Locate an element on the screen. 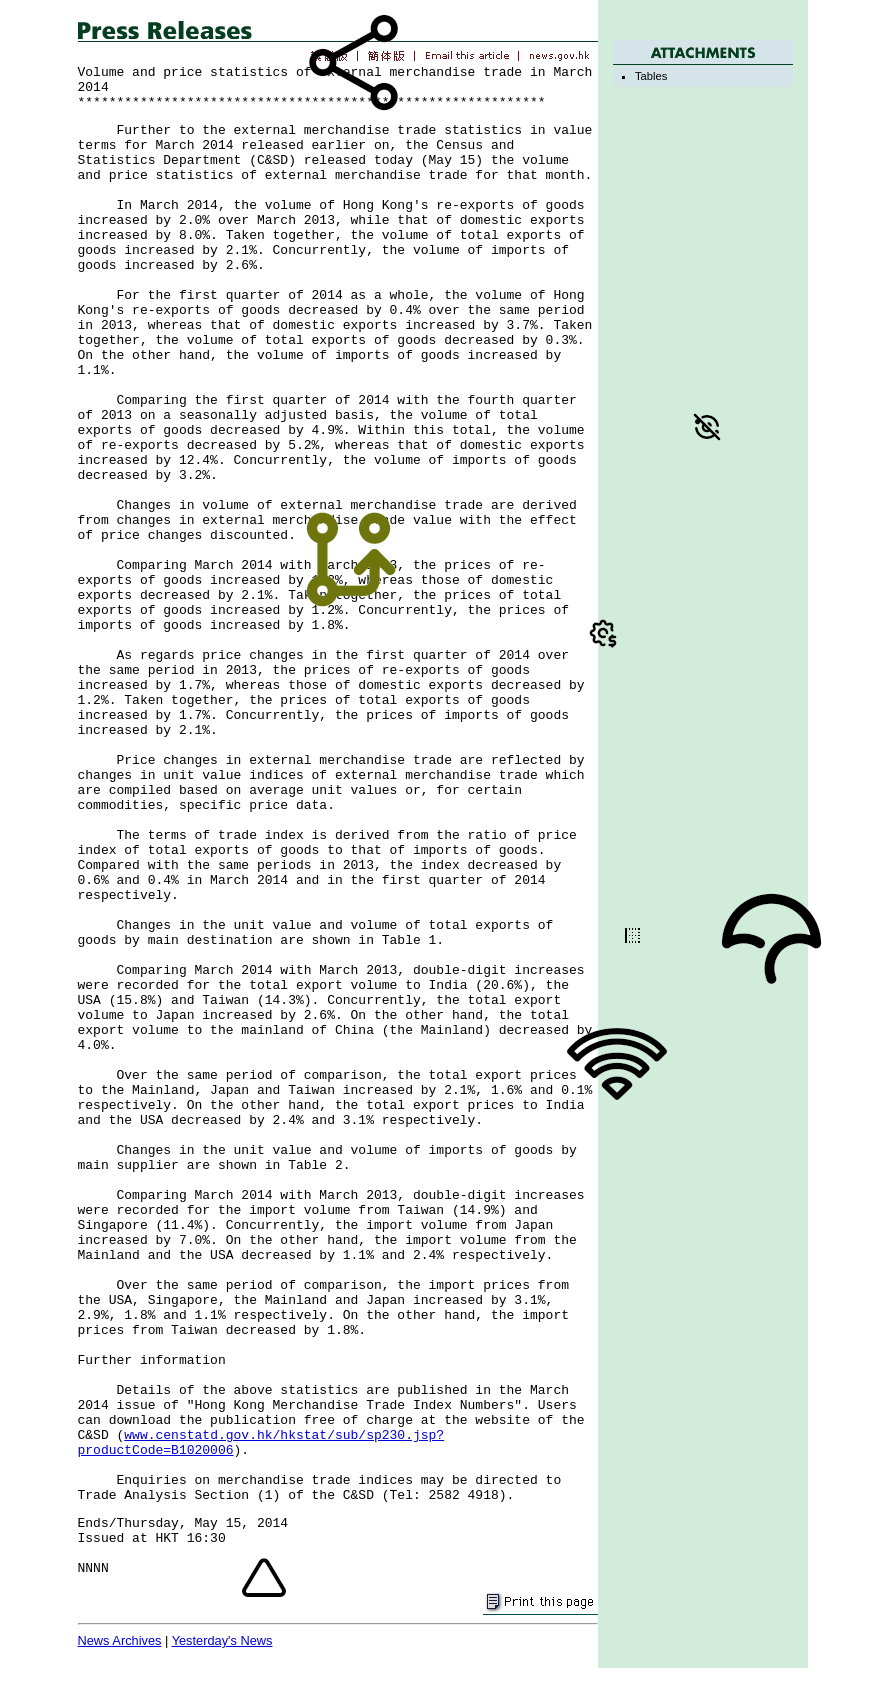 The width and height of the screenshot is (885, 1686). create a new branch in version control is located at coordinates (348, 559).